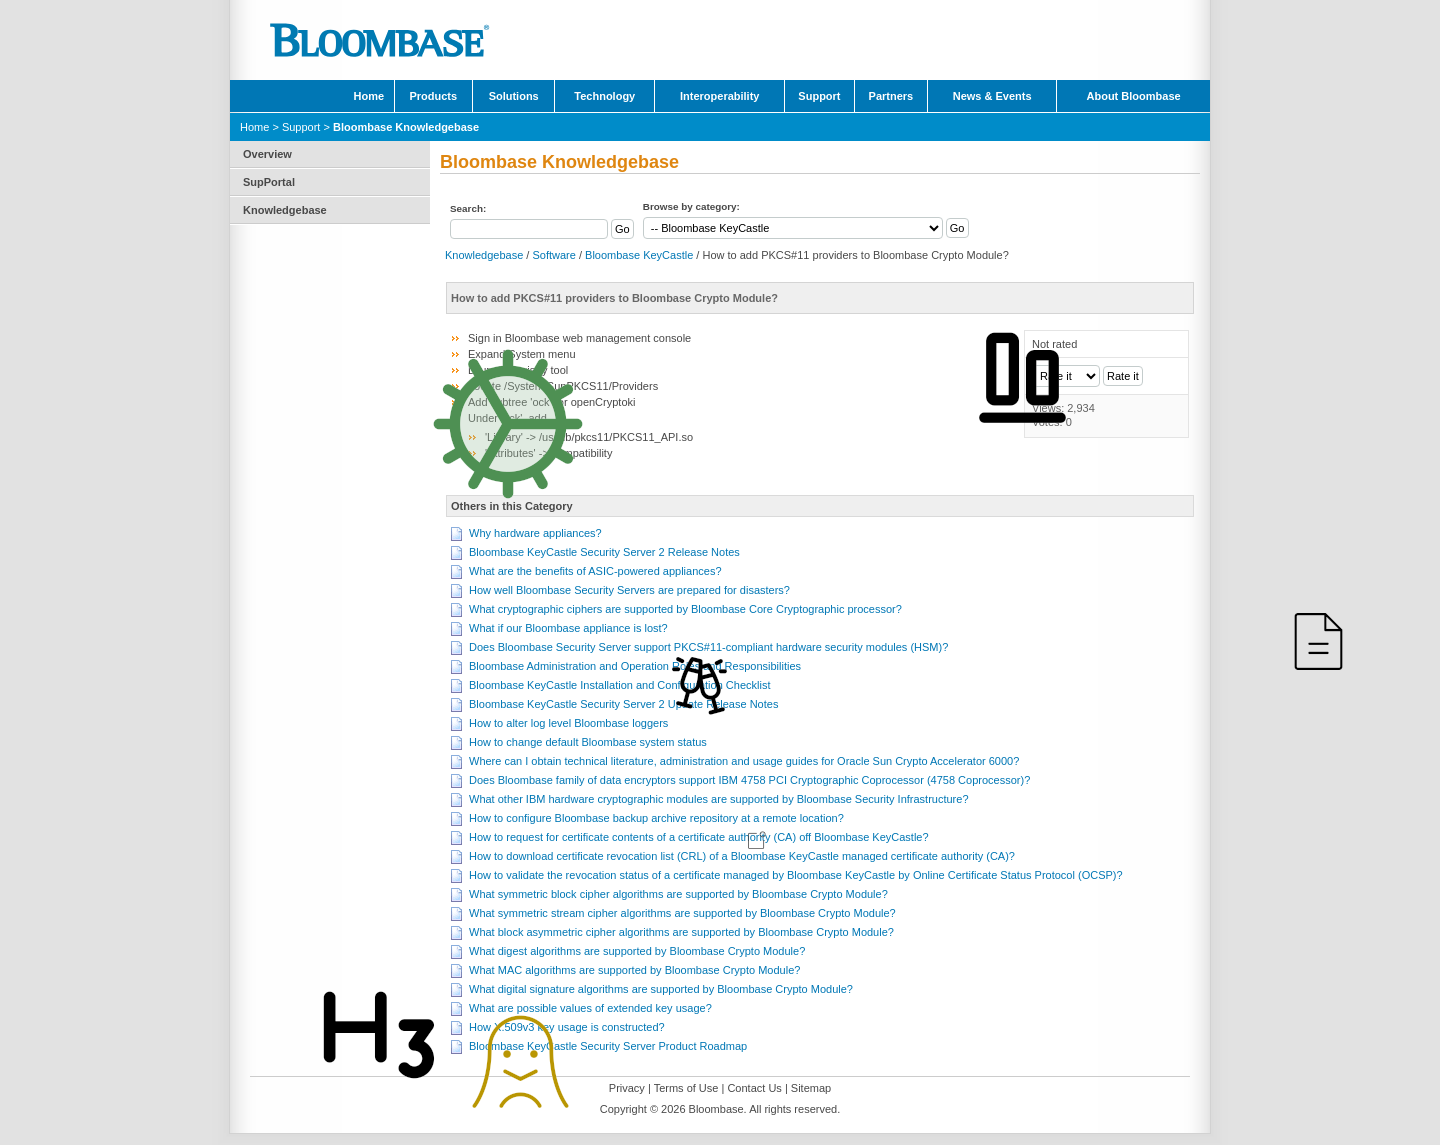 This screenshot has height=1145, width=1440. Describe the element at coordinates (700, 685) in the screenshot. I see `celebrate an achievement or milestone` at that location.